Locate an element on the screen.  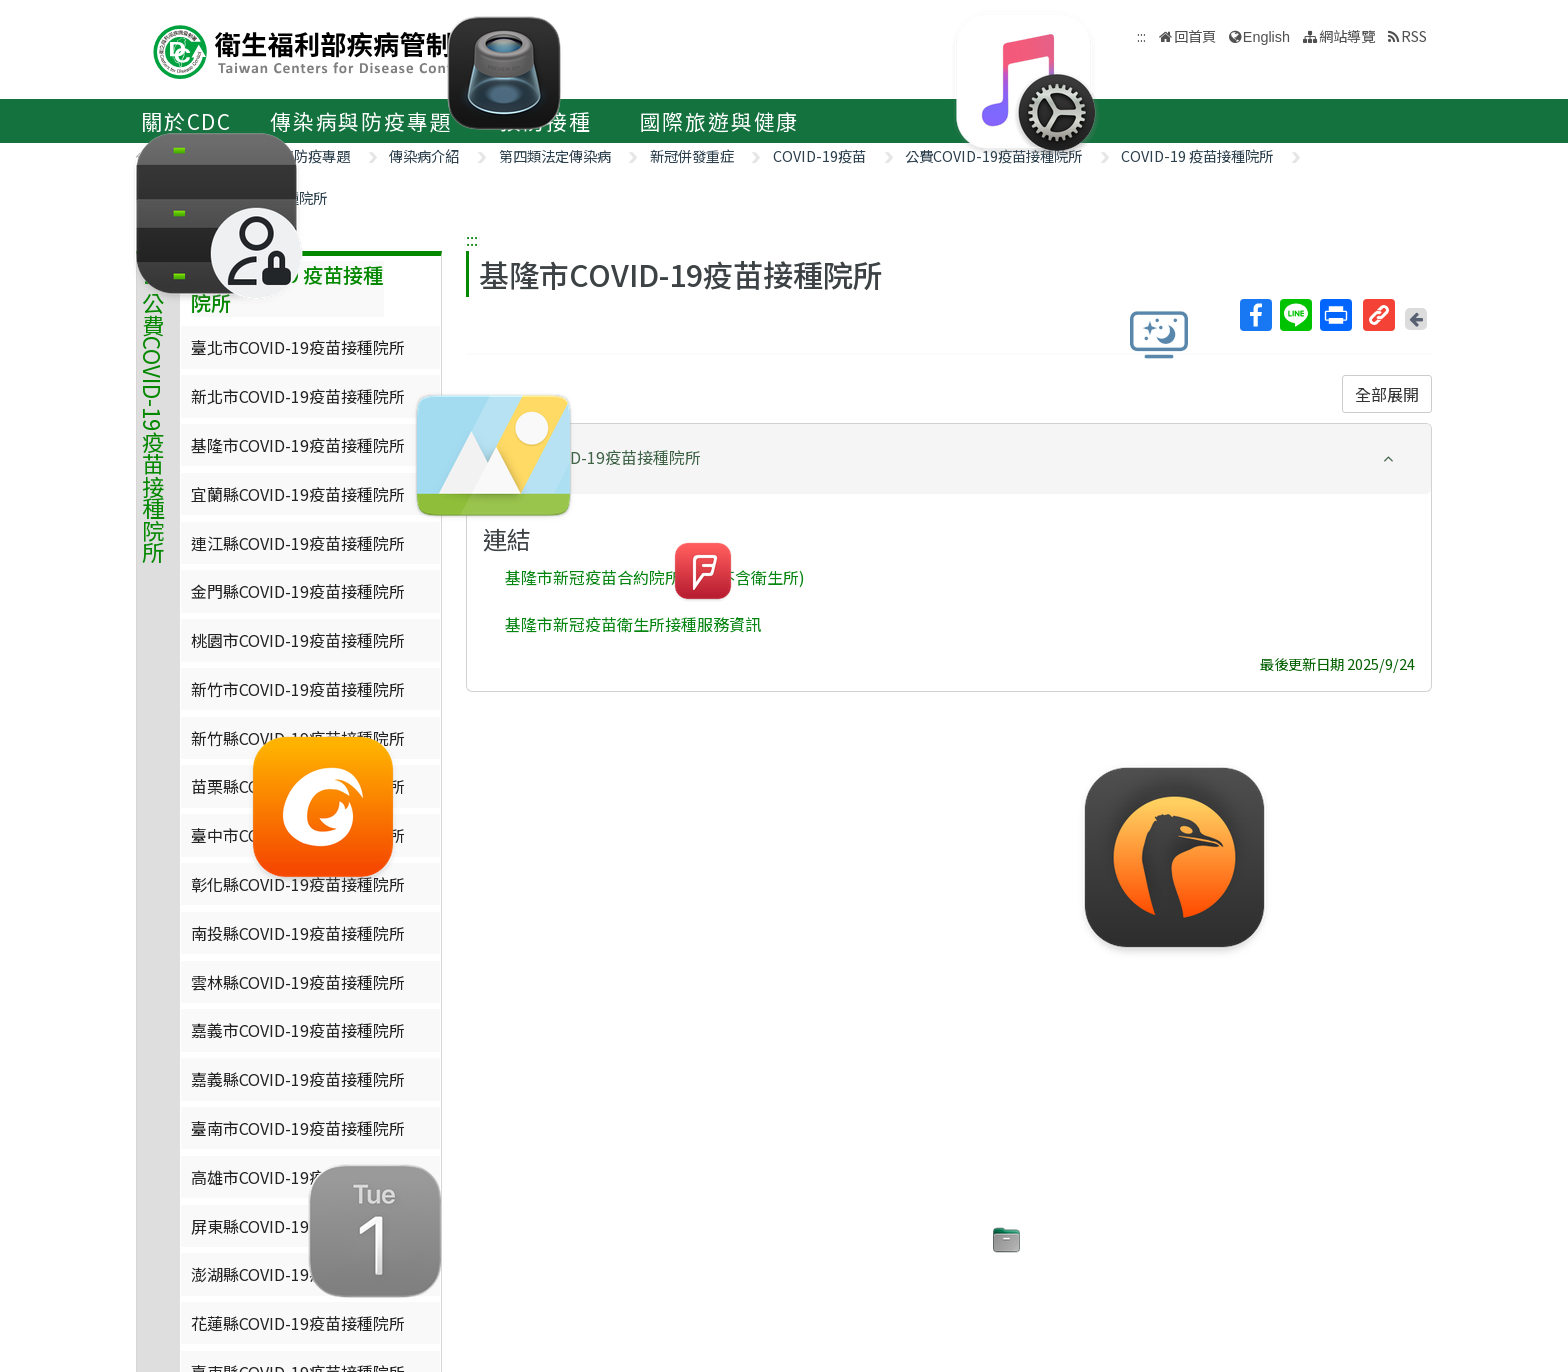
launch qemu virtual machine emulator is located at coordinates (1174, 857).